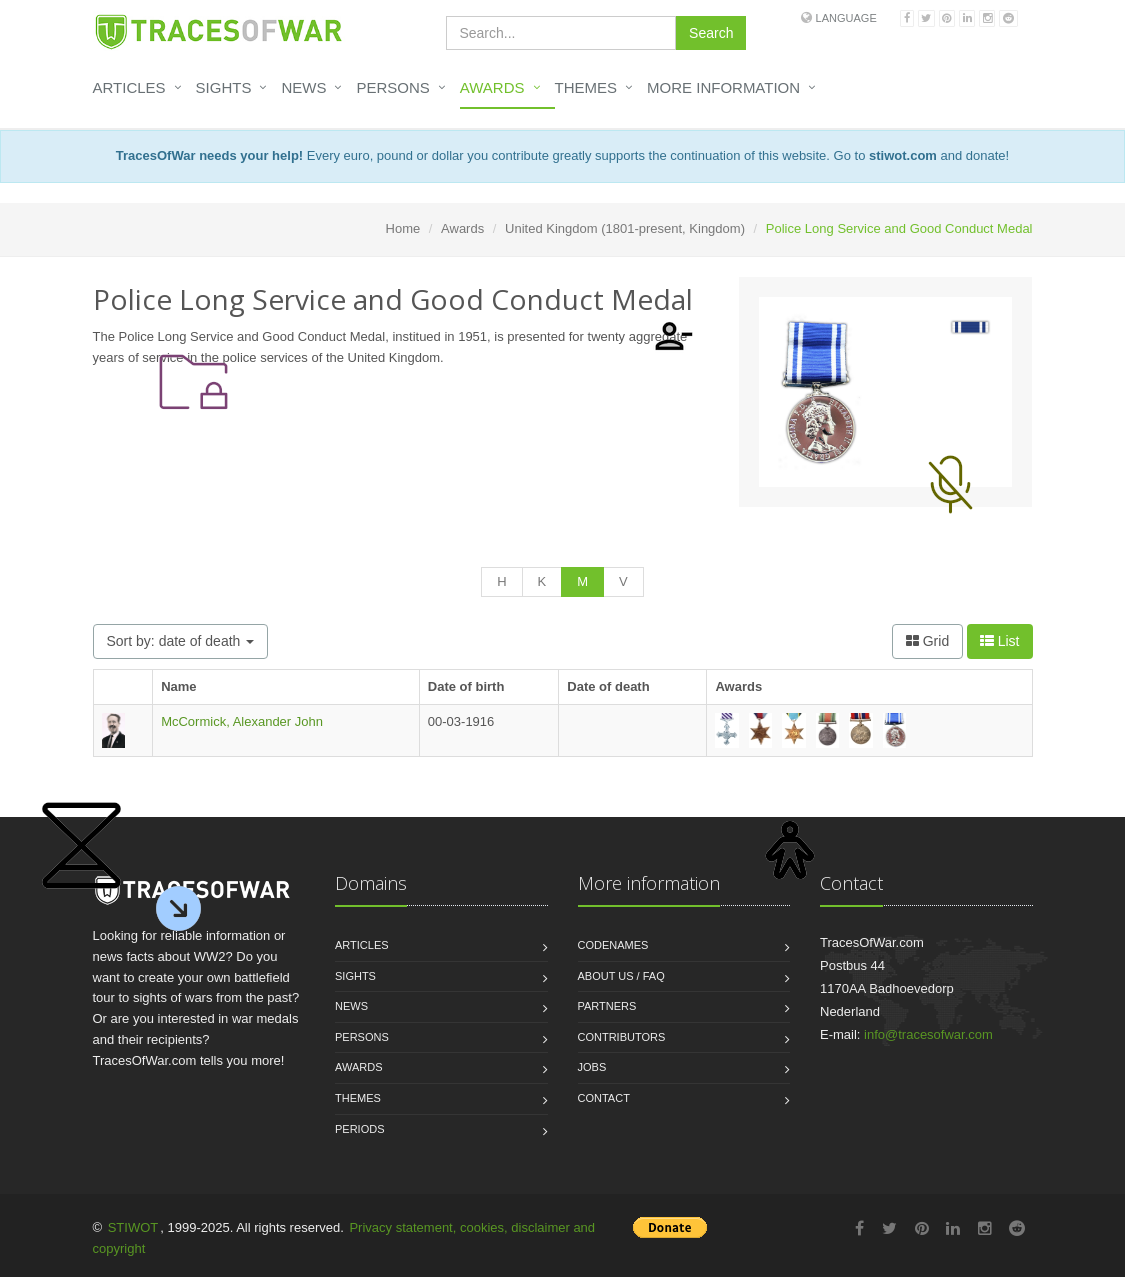 Image resolution: width=1125 pixels, height=1277 pixels. I want to click on indicates time is running low or nearly expired, so click(81, 845).